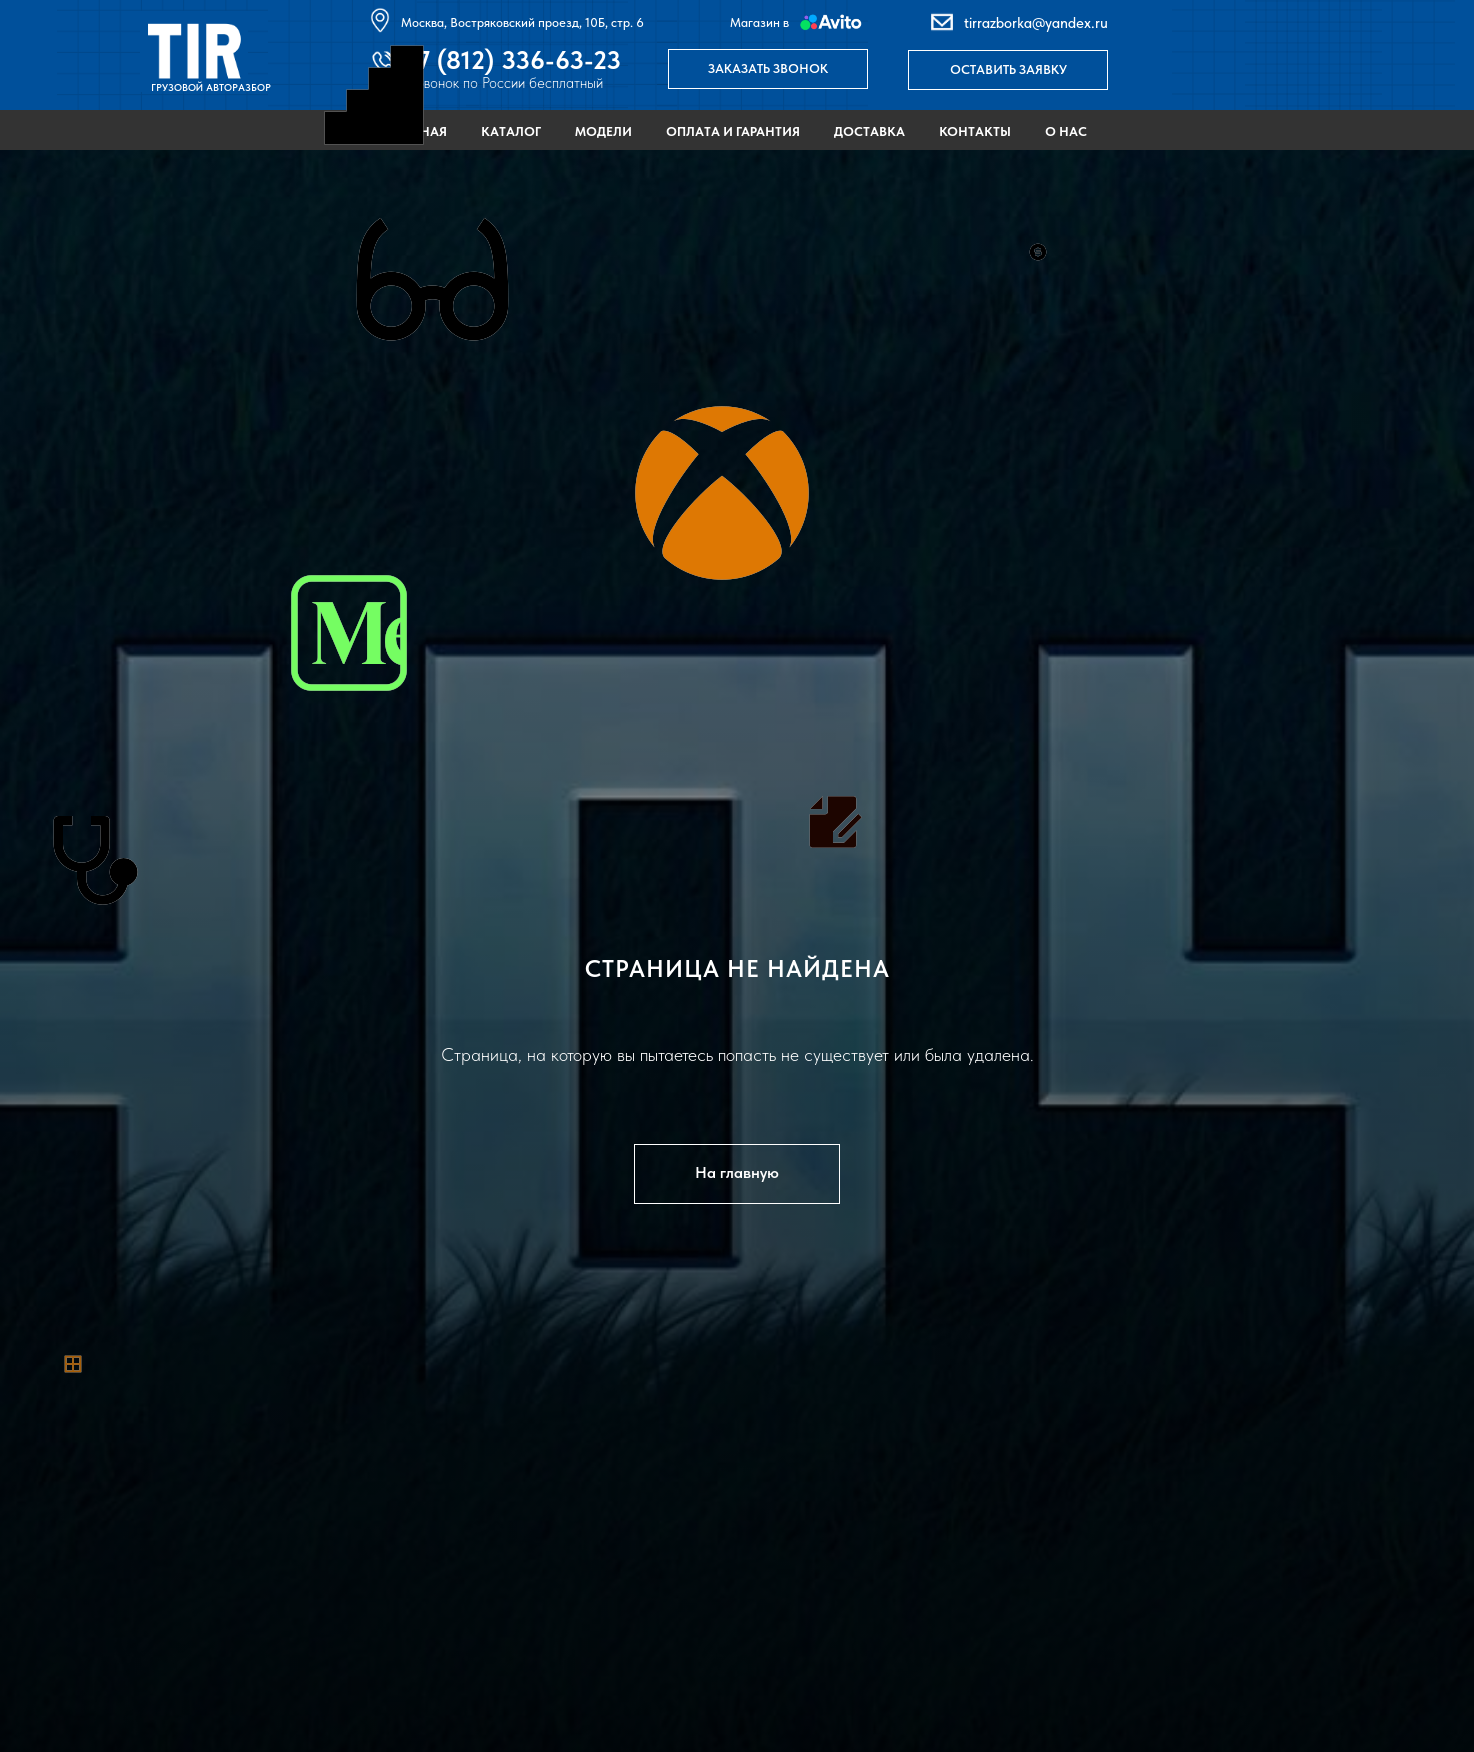 This screenshot has width=1474, height=1752. What do you see at coordinates (349, 633) in the screenshot?
I see `open the Medium app` at bounding box center [349, 633].